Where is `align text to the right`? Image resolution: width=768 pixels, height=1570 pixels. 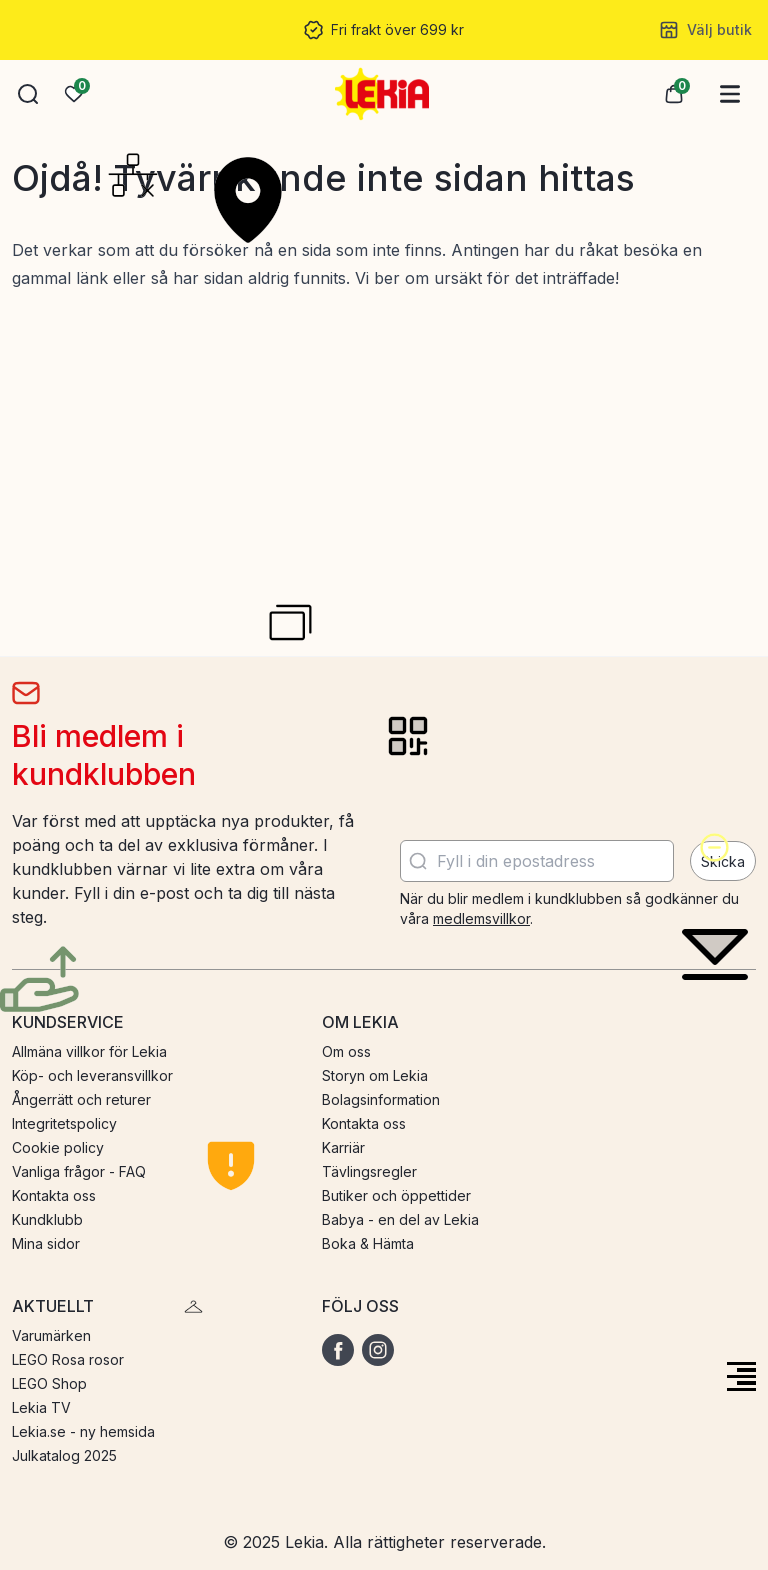
align text to the right is located at coordinates (741, 1376).